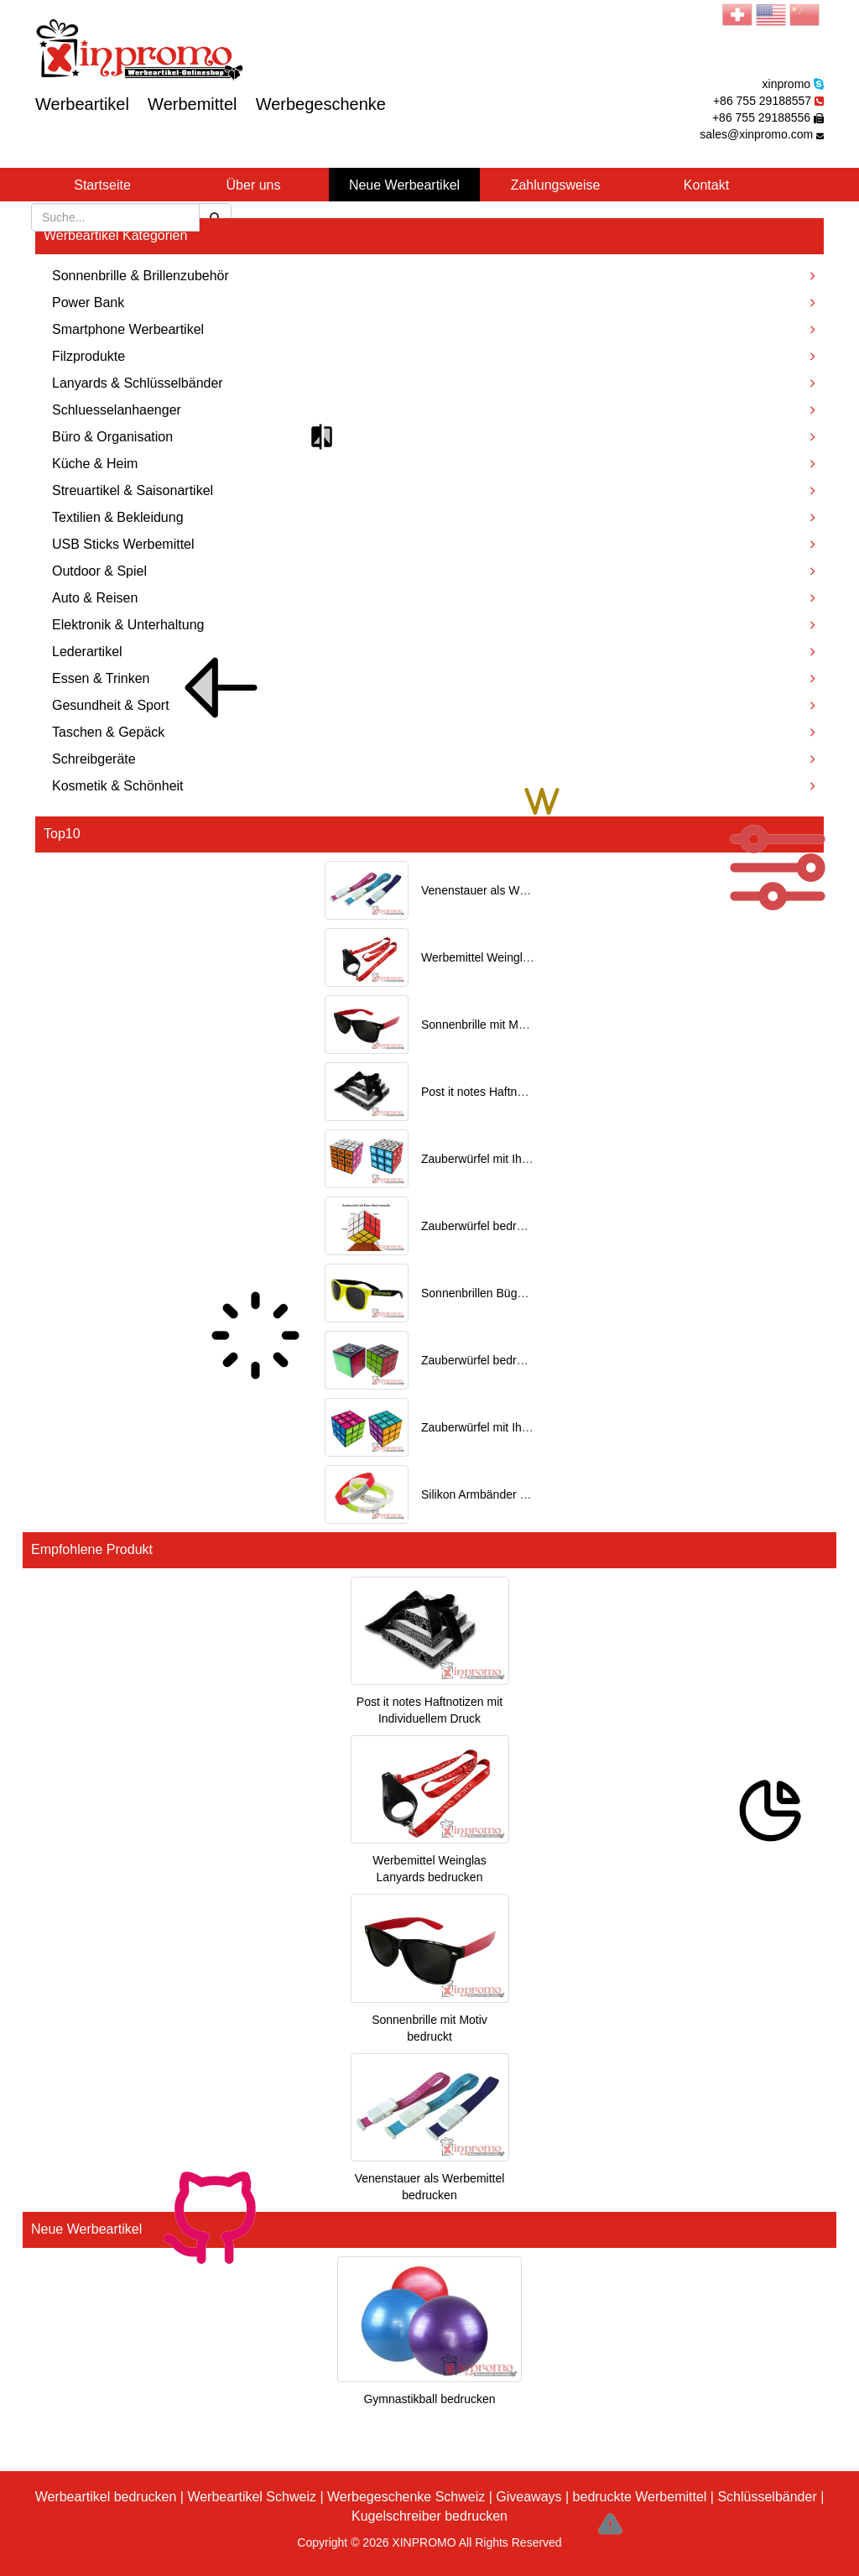 This screenshot has width=859, height=2576. I want to click on indicates a warning or caution state, so click(610, 2524).